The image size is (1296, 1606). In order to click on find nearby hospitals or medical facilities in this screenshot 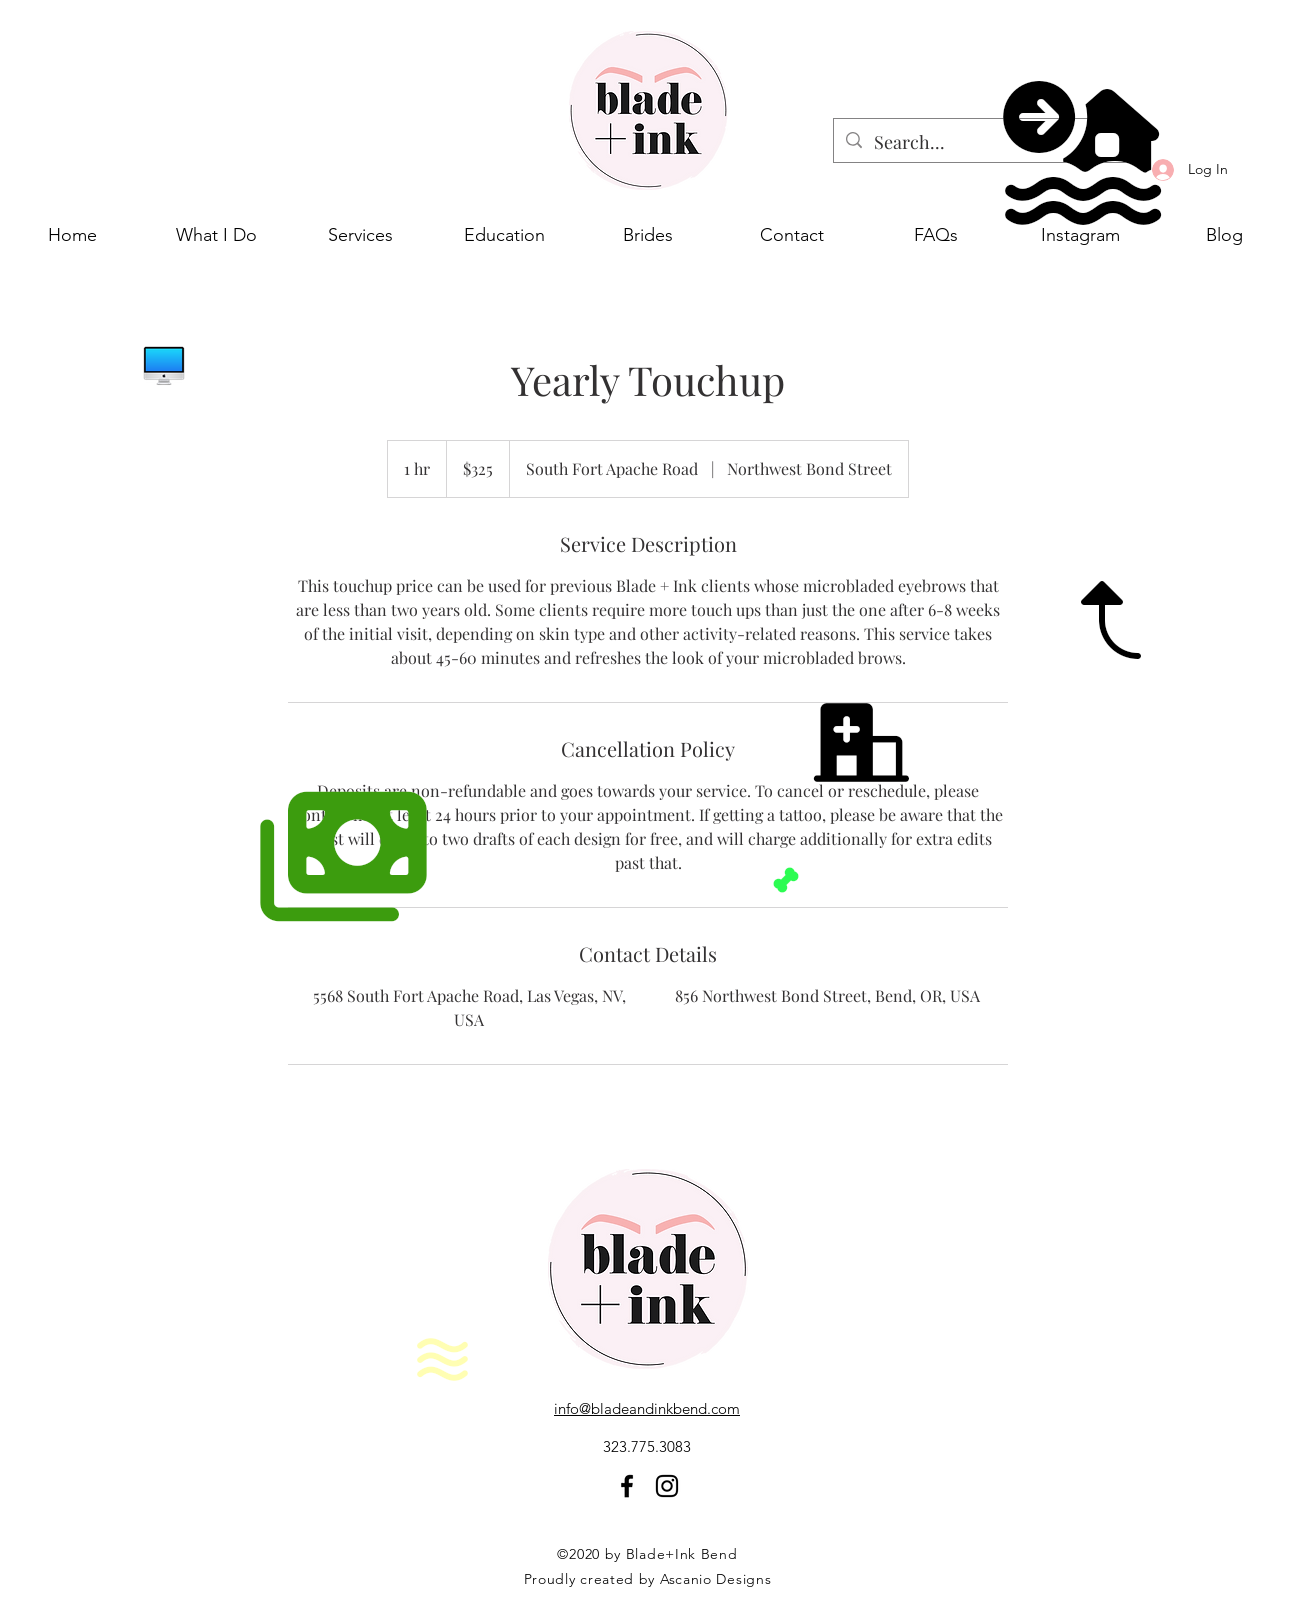, I will do `click(856, 742)`.